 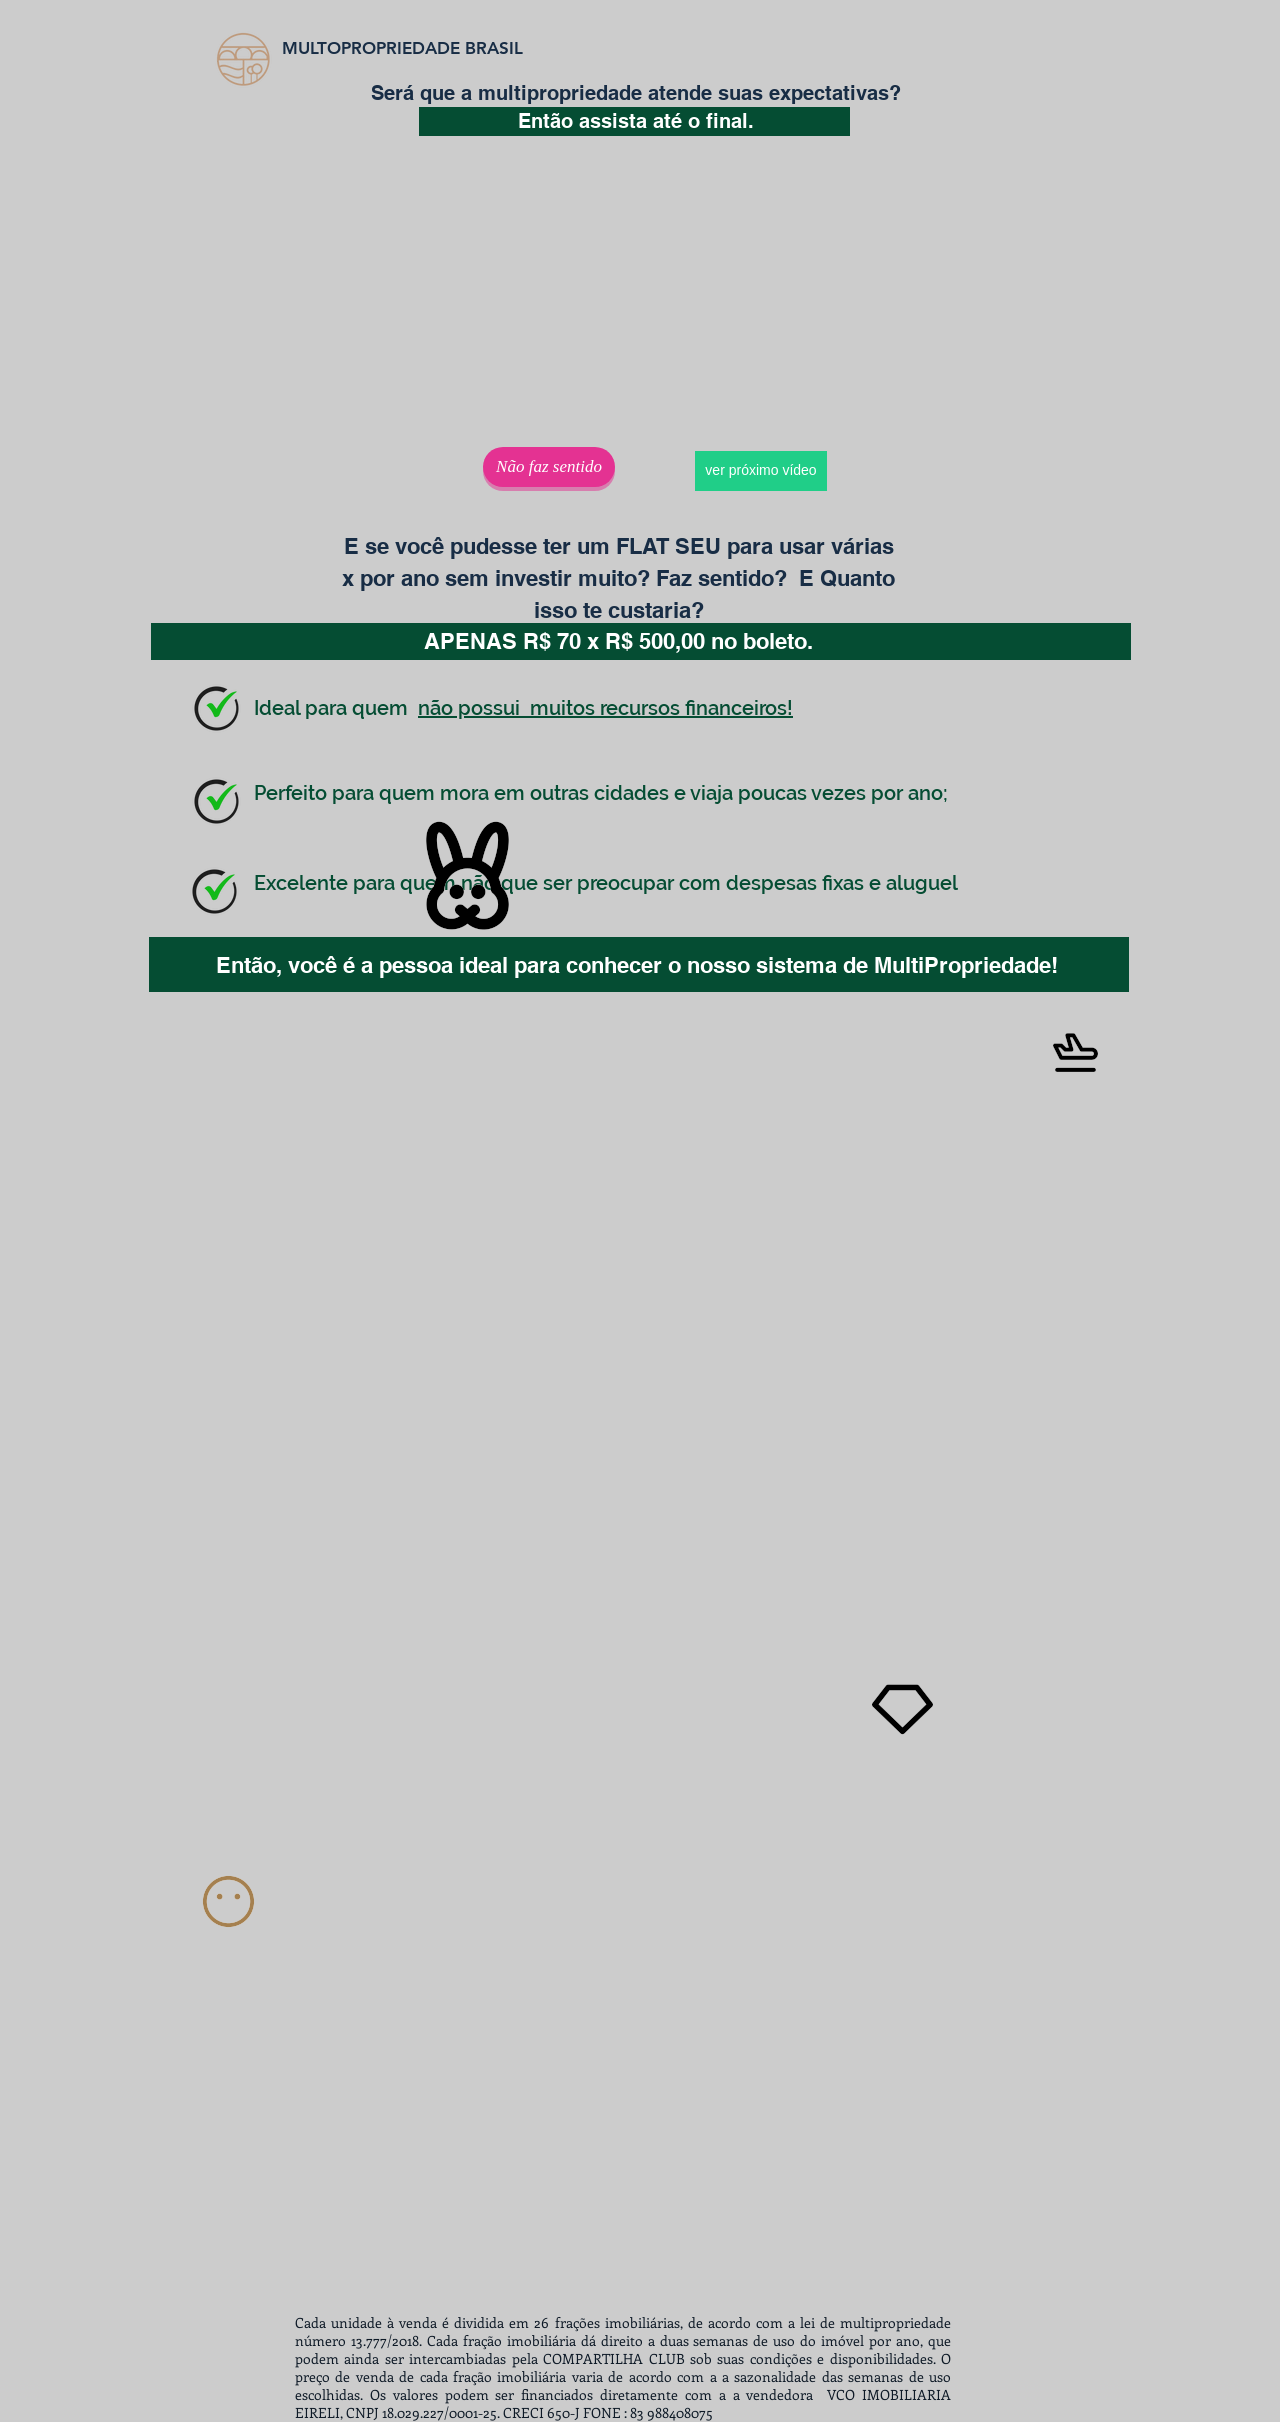 I want to click on indicates Ruby programming language, so click(x=902, y=1707).